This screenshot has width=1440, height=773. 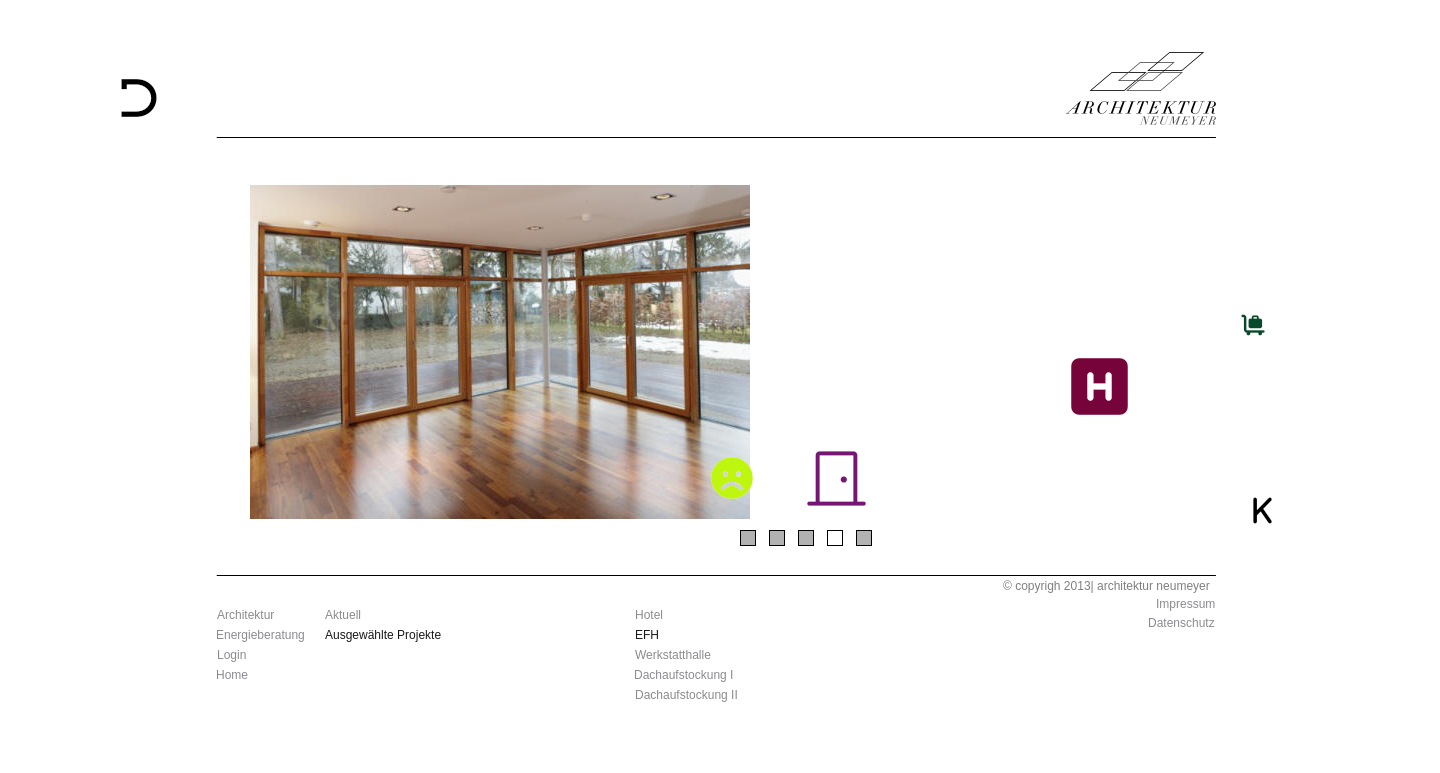 What do you see at coordinates (1253, 325) in the screenshot?
I see `luggage cart or baggage trolley` at bounding box center [1253, 325].